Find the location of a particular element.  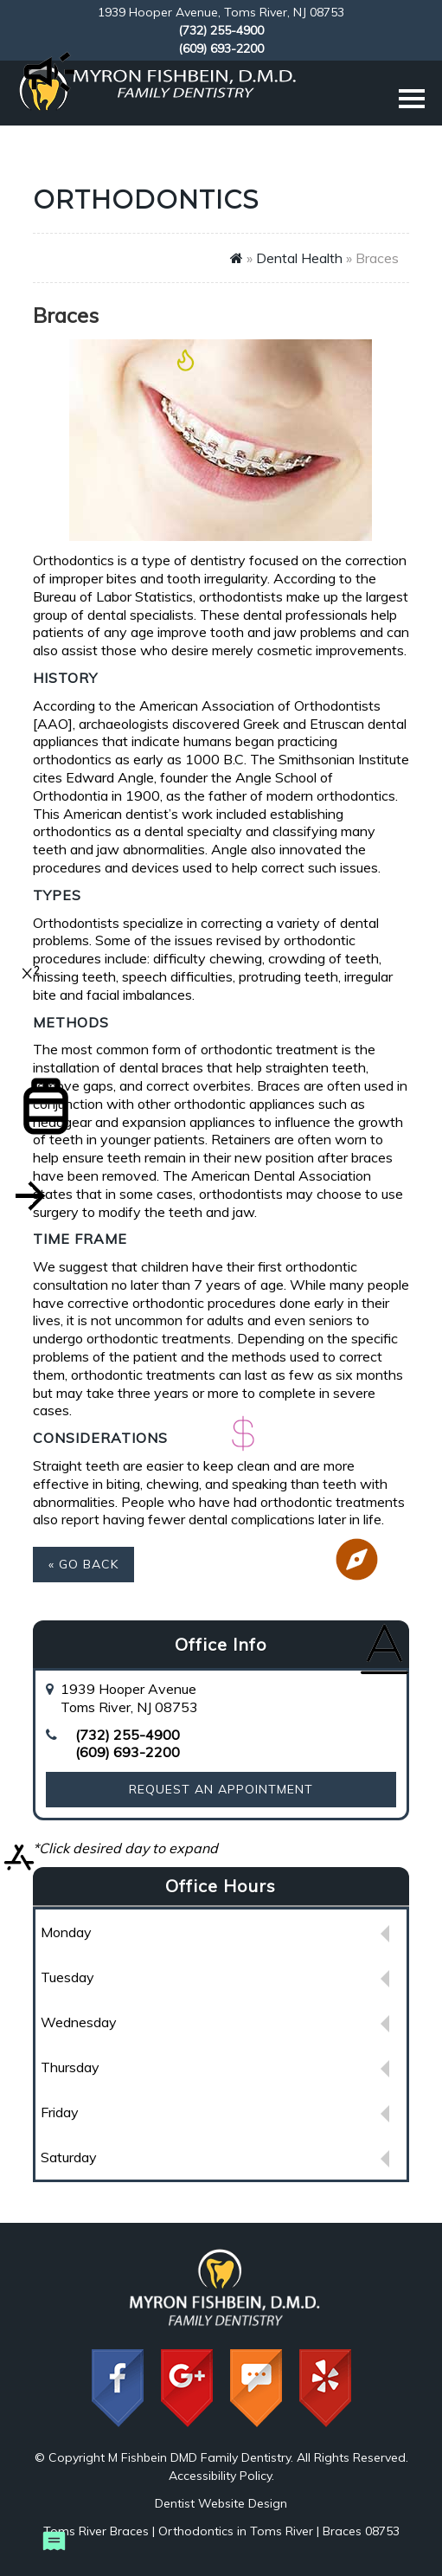

view or manage stored items is located at coordinates (46, 1106).